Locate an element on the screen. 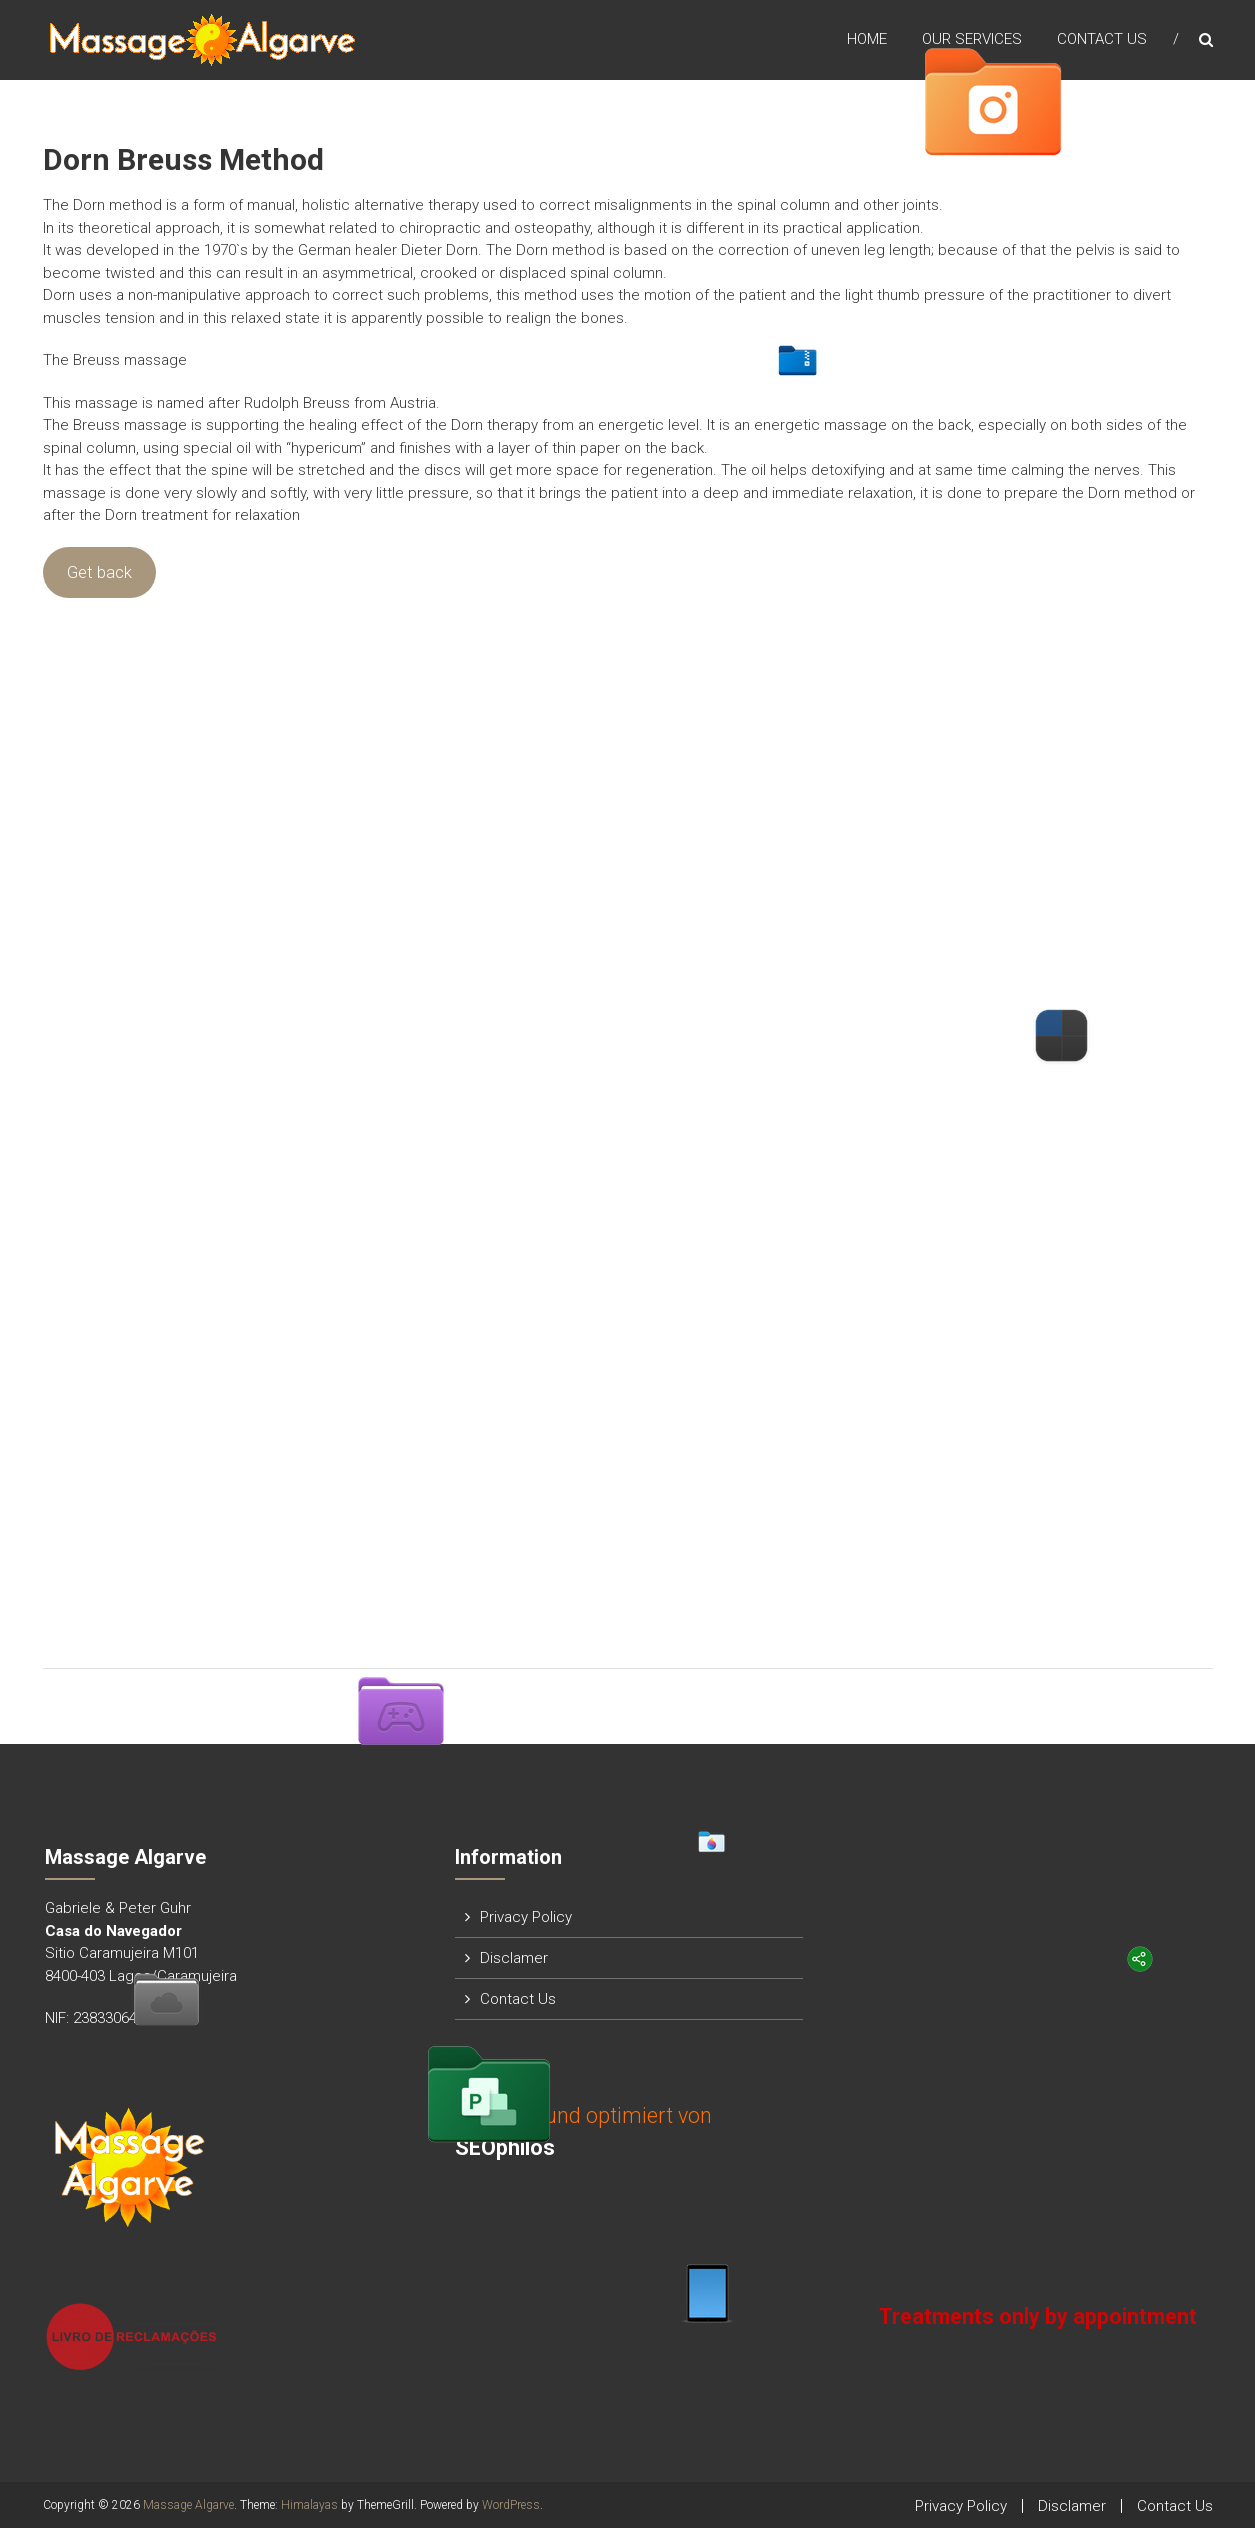 This screenshot has height=2528, width=1255. open 4K Stogram downloads folder is located at coordinates (992, 105).